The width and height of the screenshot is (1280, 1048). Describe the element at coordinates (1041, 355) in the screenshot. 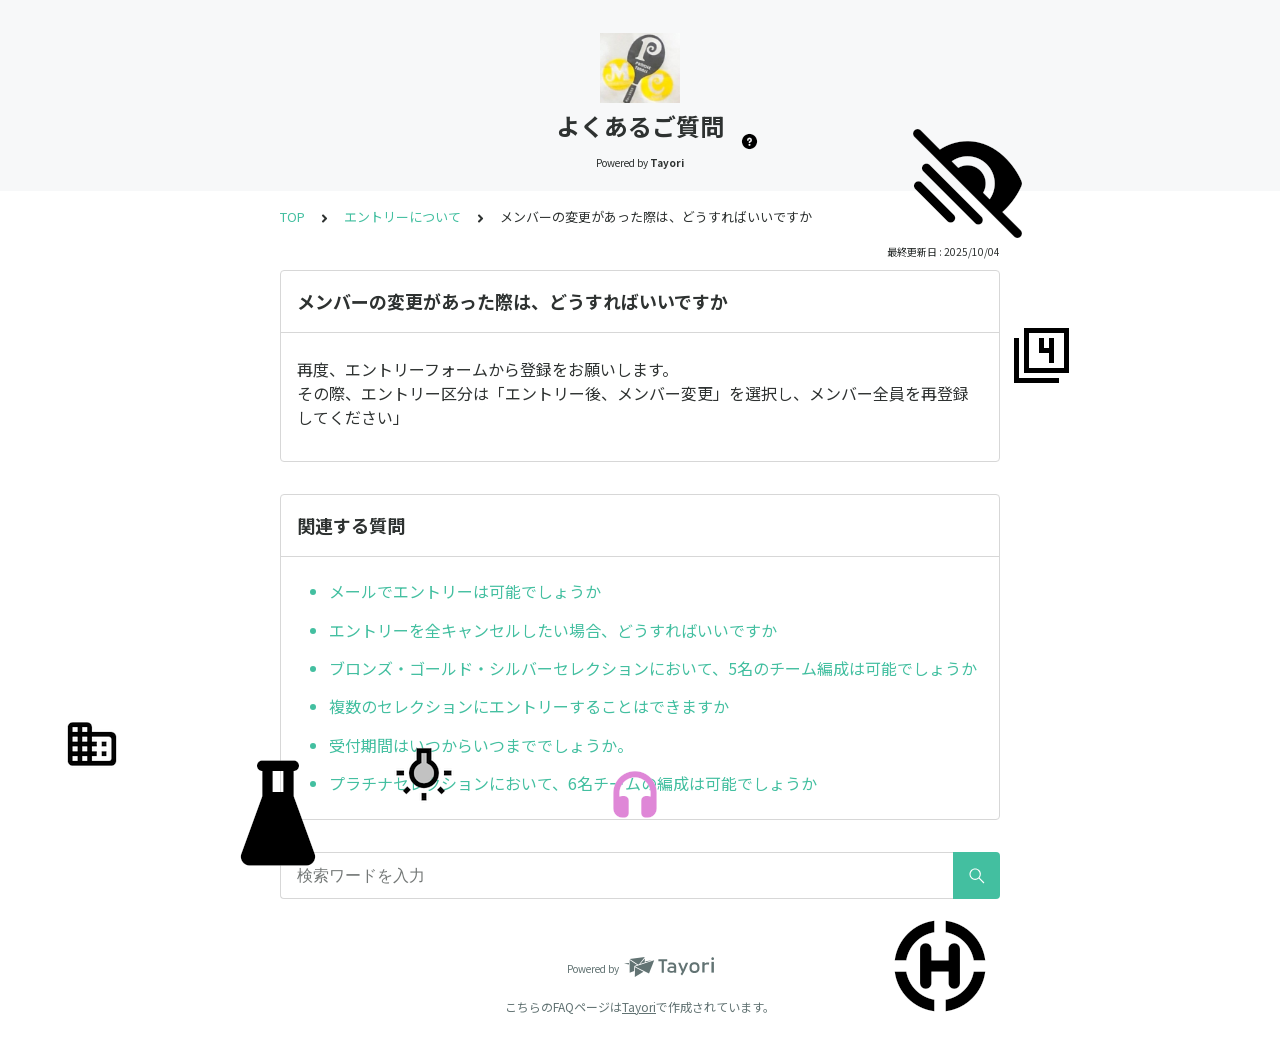

I see `select filter option 4` at that location.